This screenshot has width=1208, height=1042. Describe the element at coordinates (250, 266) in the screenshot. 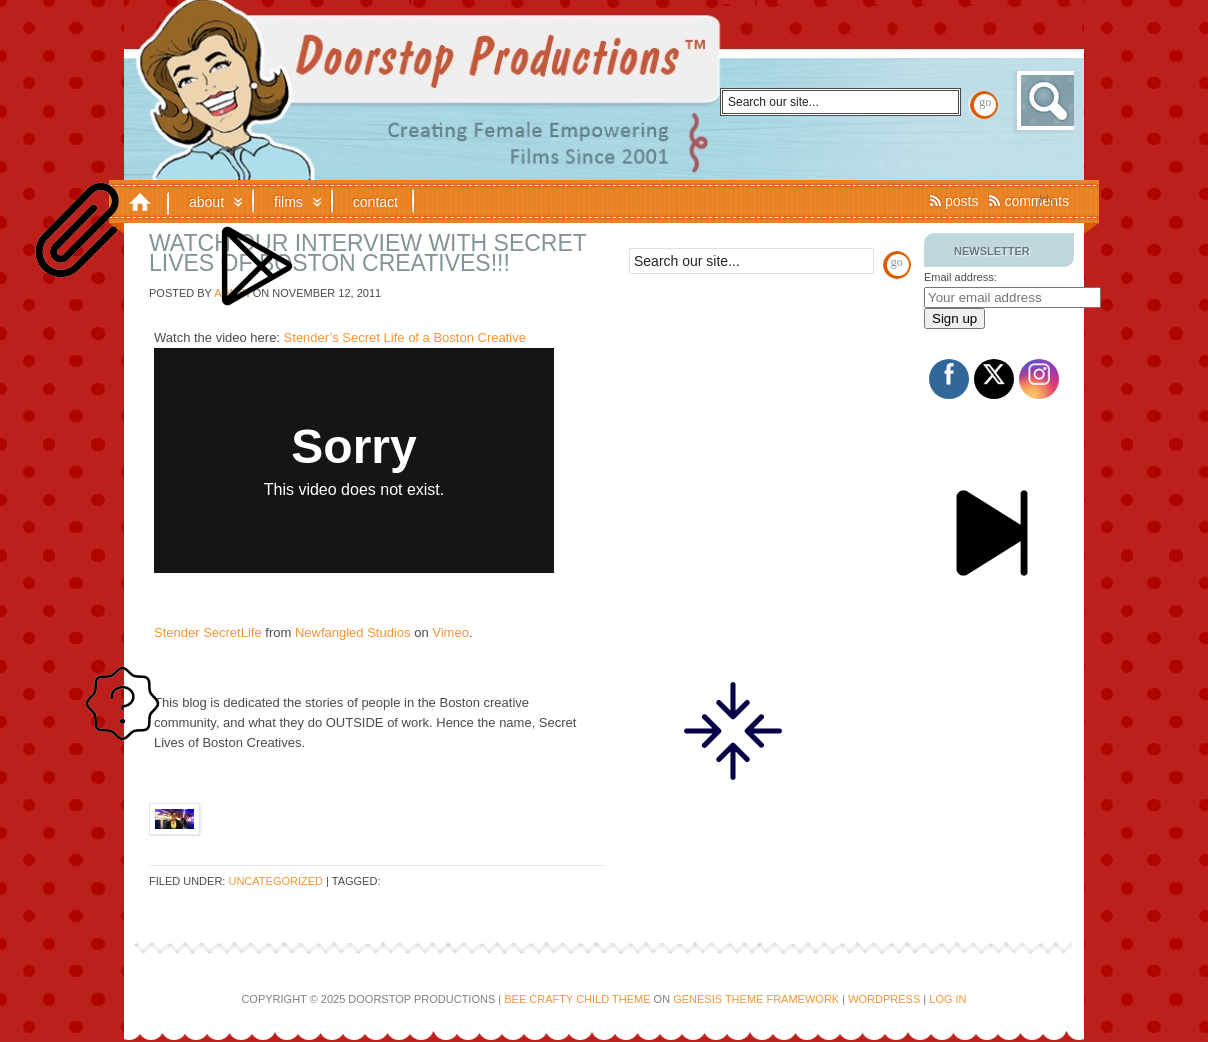

I see `open google play store` at that location.